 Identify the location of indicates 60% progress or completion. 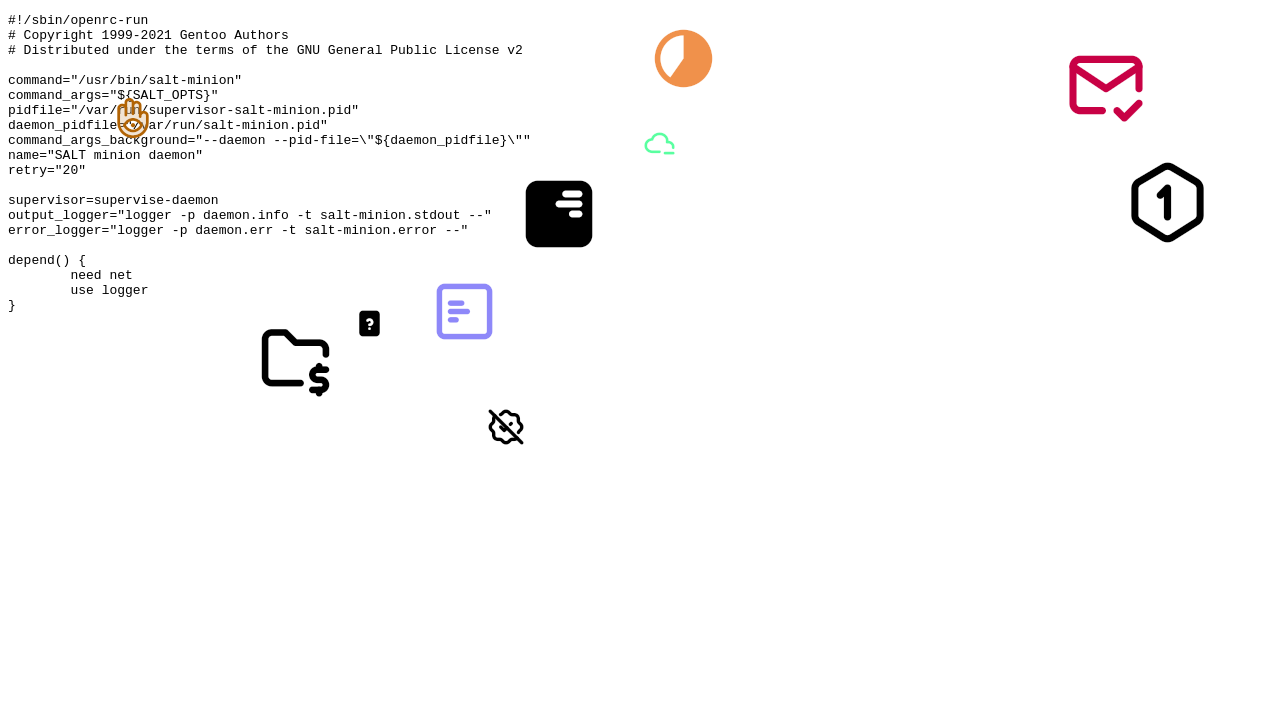
(683, 58).